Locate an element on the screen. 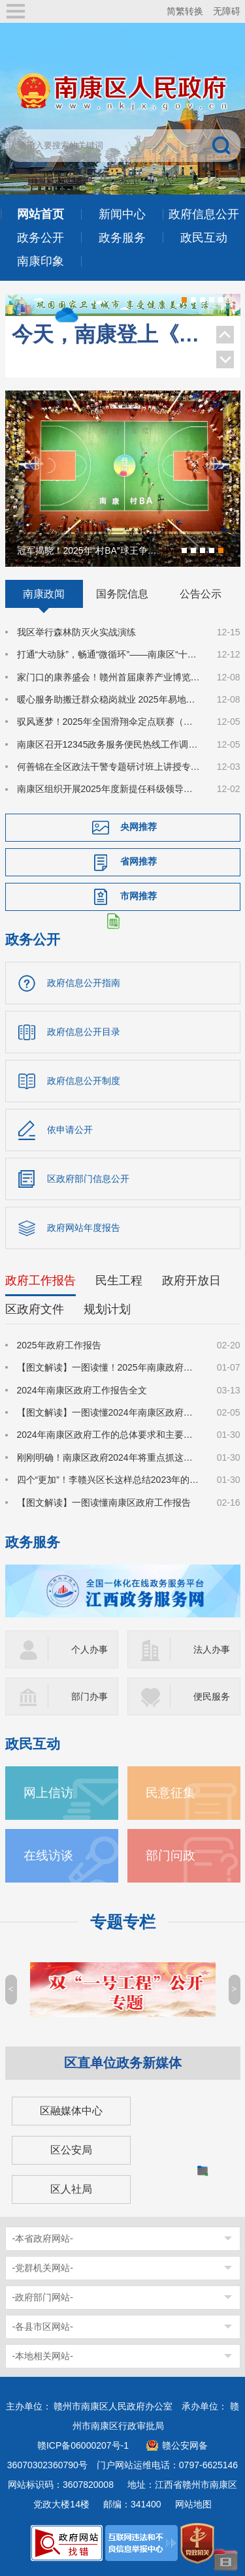 The height and width of the screenshot is (2576, 245). create a new folder is located at coordinates (203, 2171).